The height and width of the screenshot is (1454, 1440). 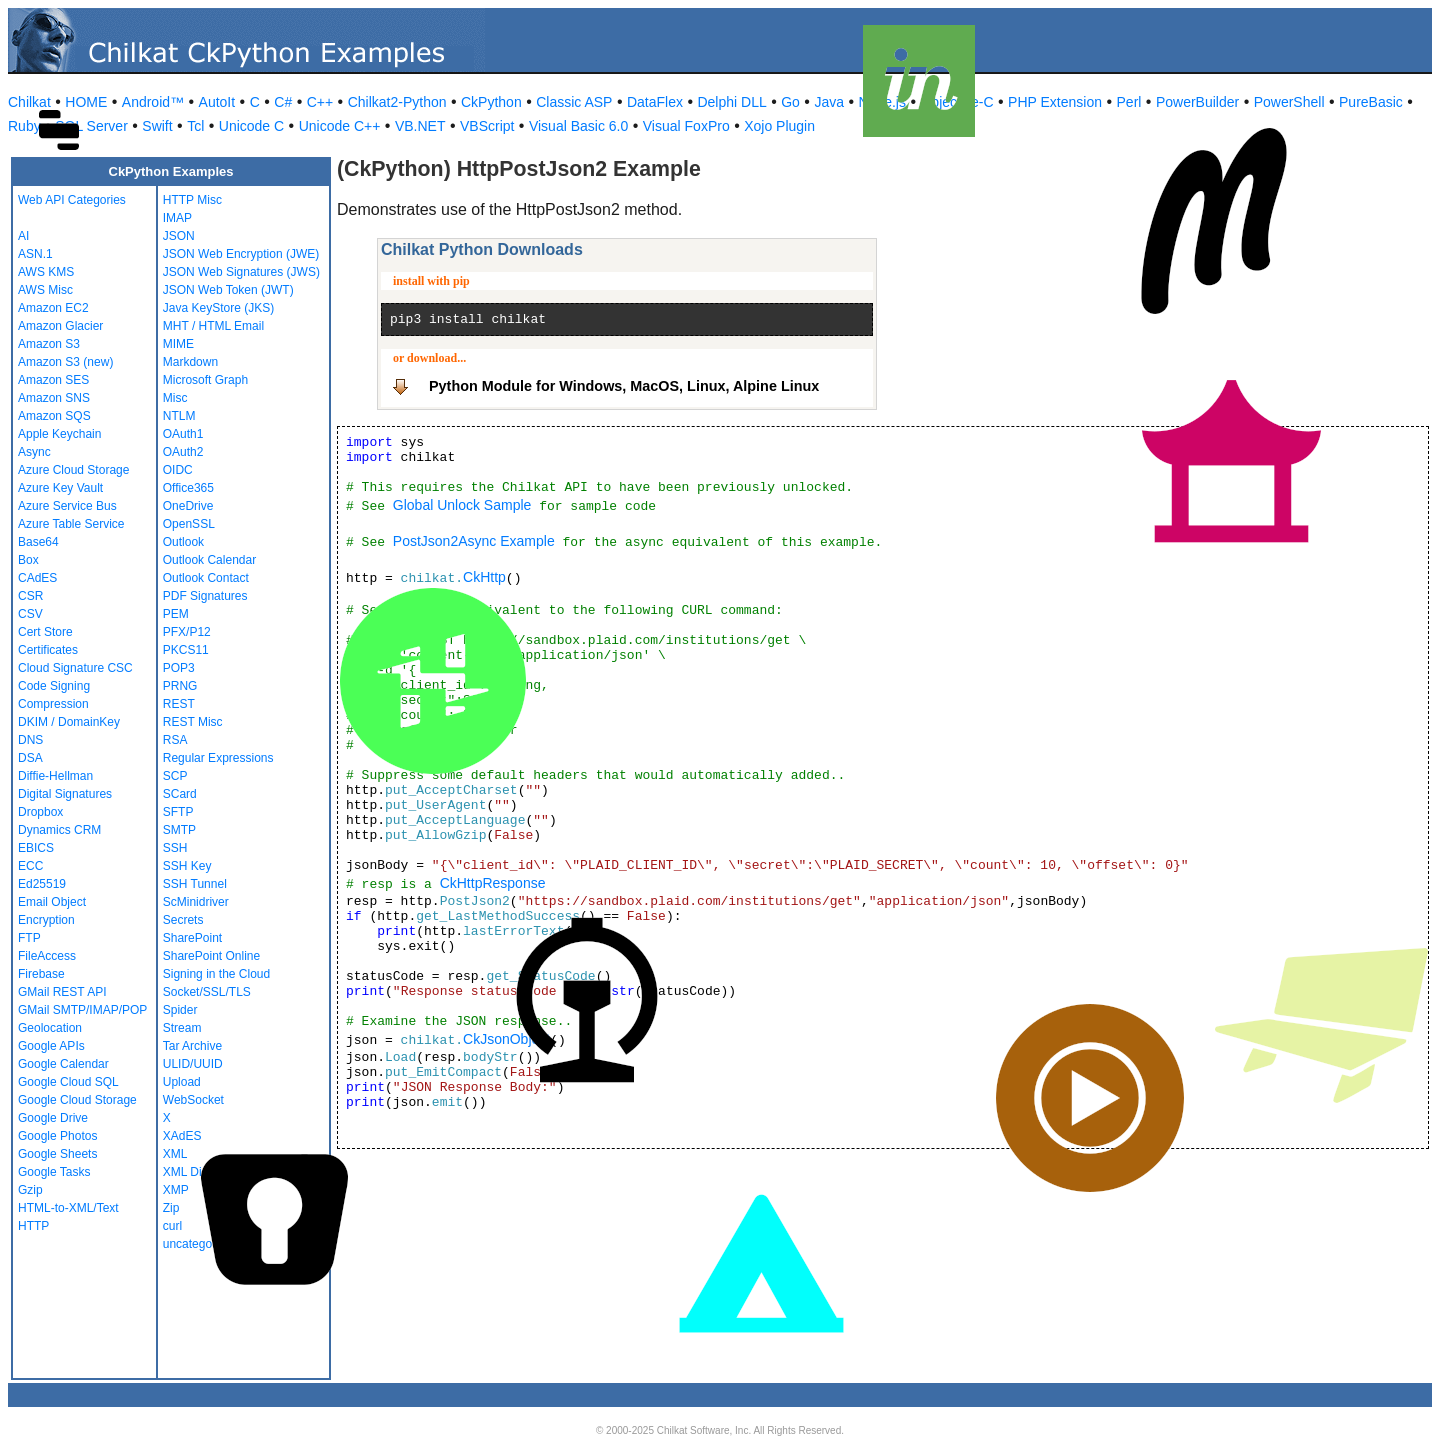 What do you see at coordinates (761, 1265) in the screenshot?
I see `view campground or camping locations` at bounding box center [761, 1265].